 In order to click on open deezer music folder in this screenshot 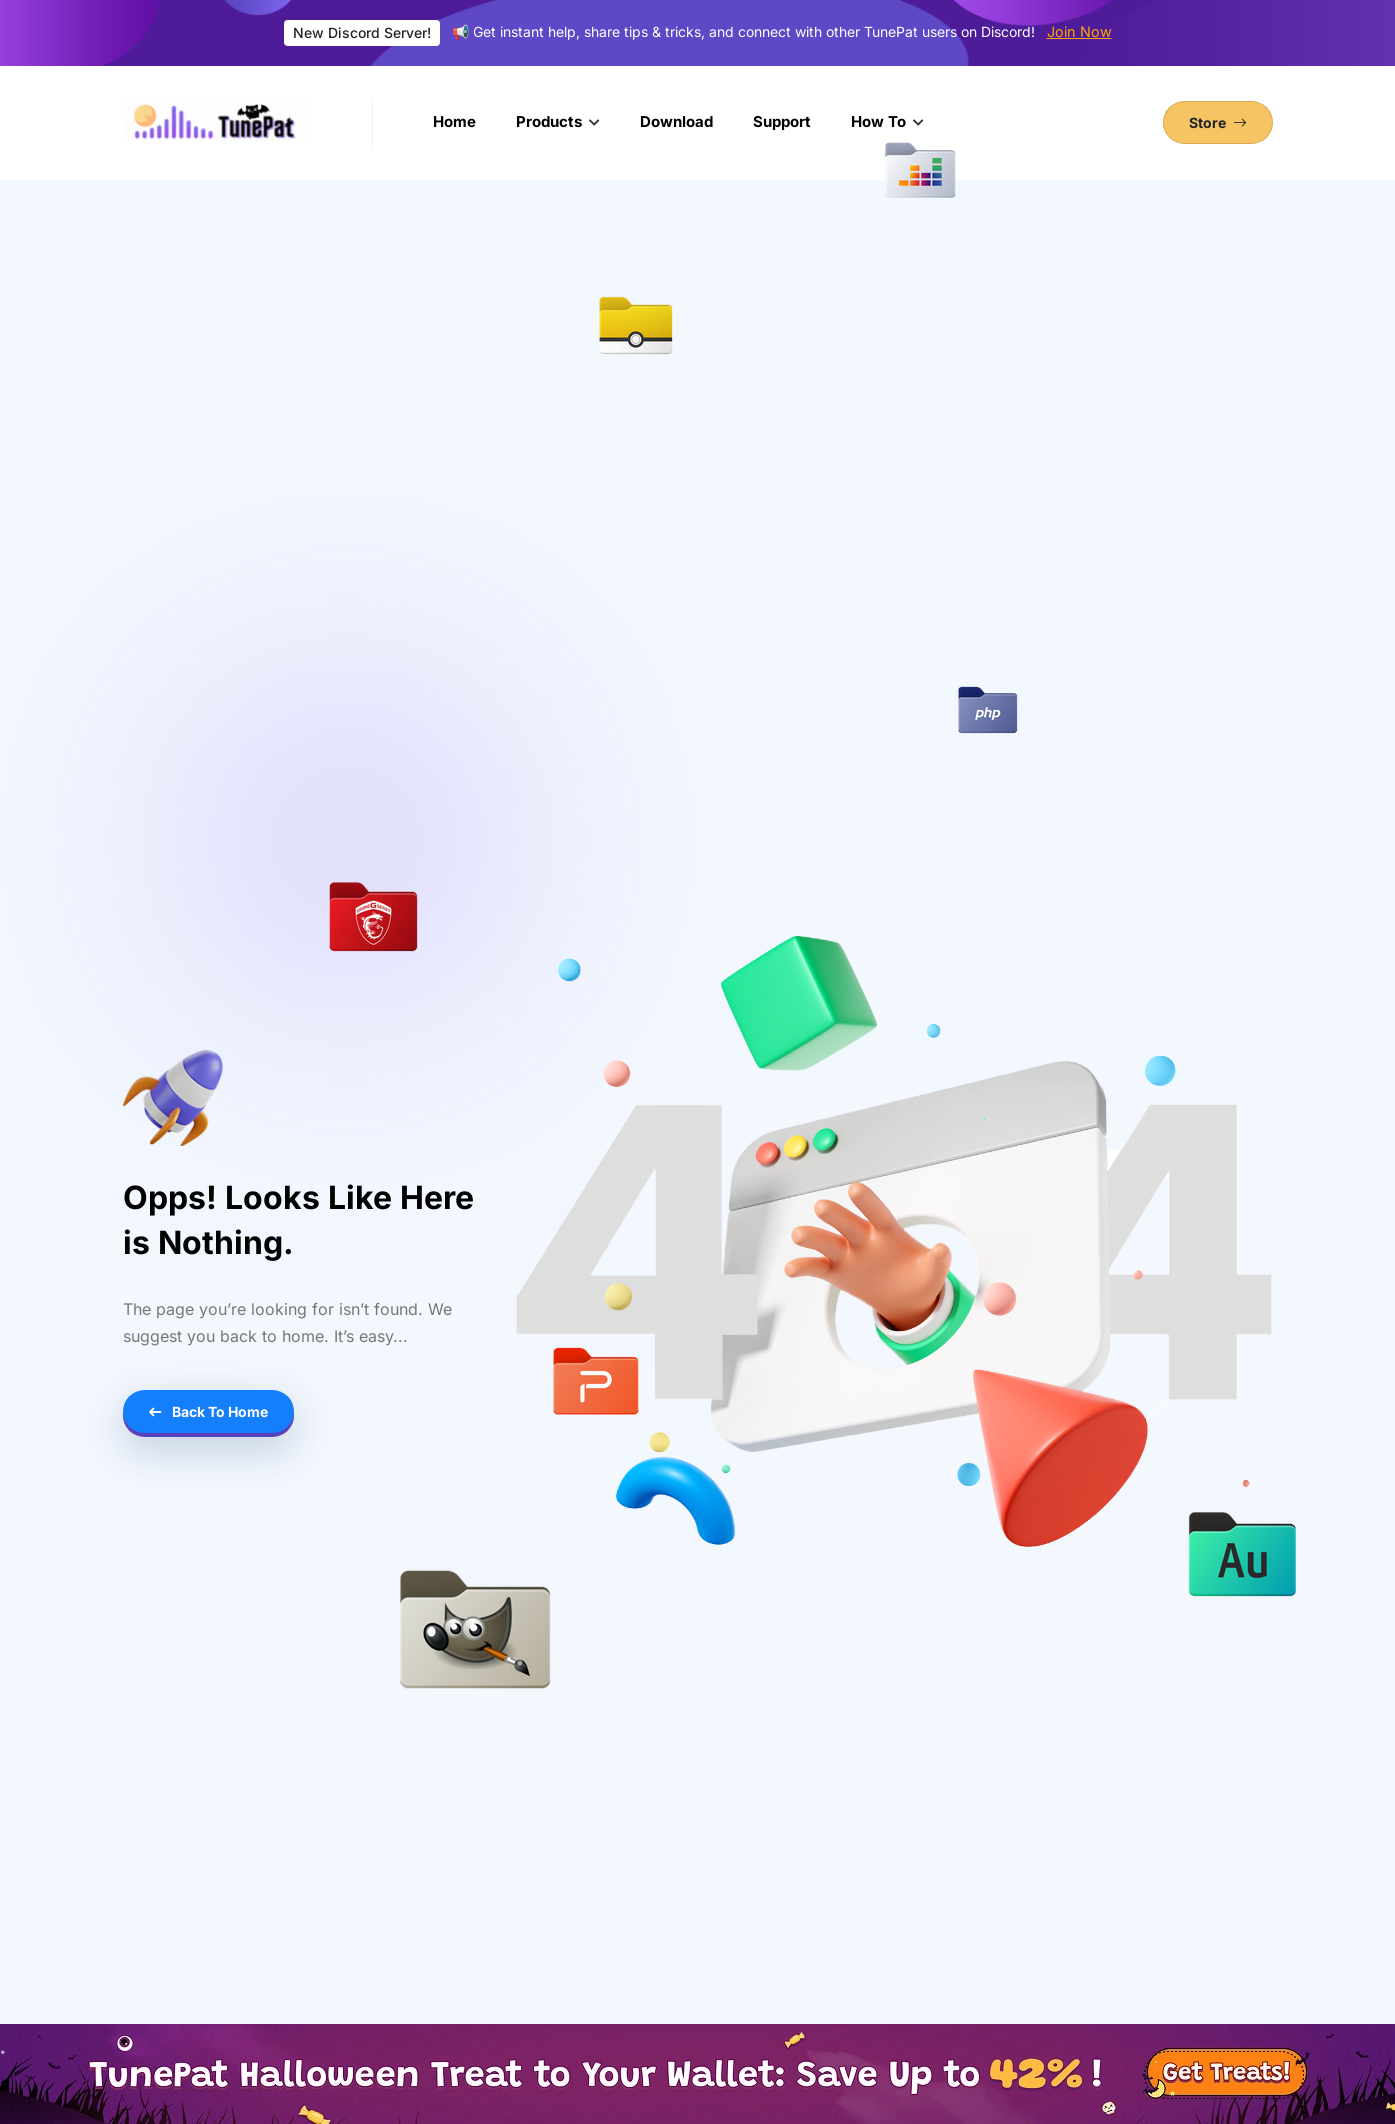, I will do `click(920, 172)`.